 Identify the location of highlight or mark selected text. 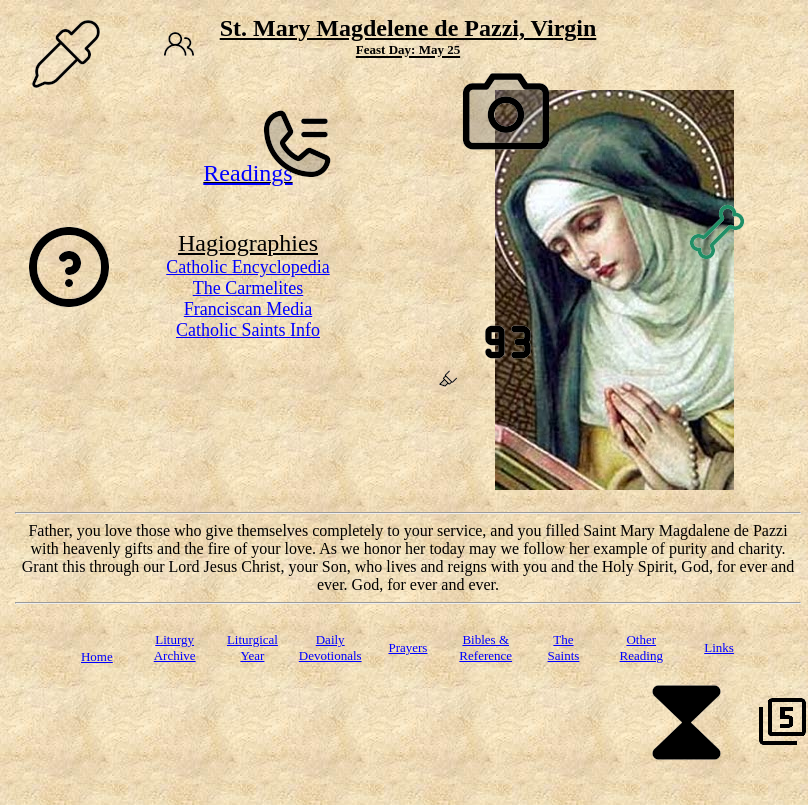
(447, 379).